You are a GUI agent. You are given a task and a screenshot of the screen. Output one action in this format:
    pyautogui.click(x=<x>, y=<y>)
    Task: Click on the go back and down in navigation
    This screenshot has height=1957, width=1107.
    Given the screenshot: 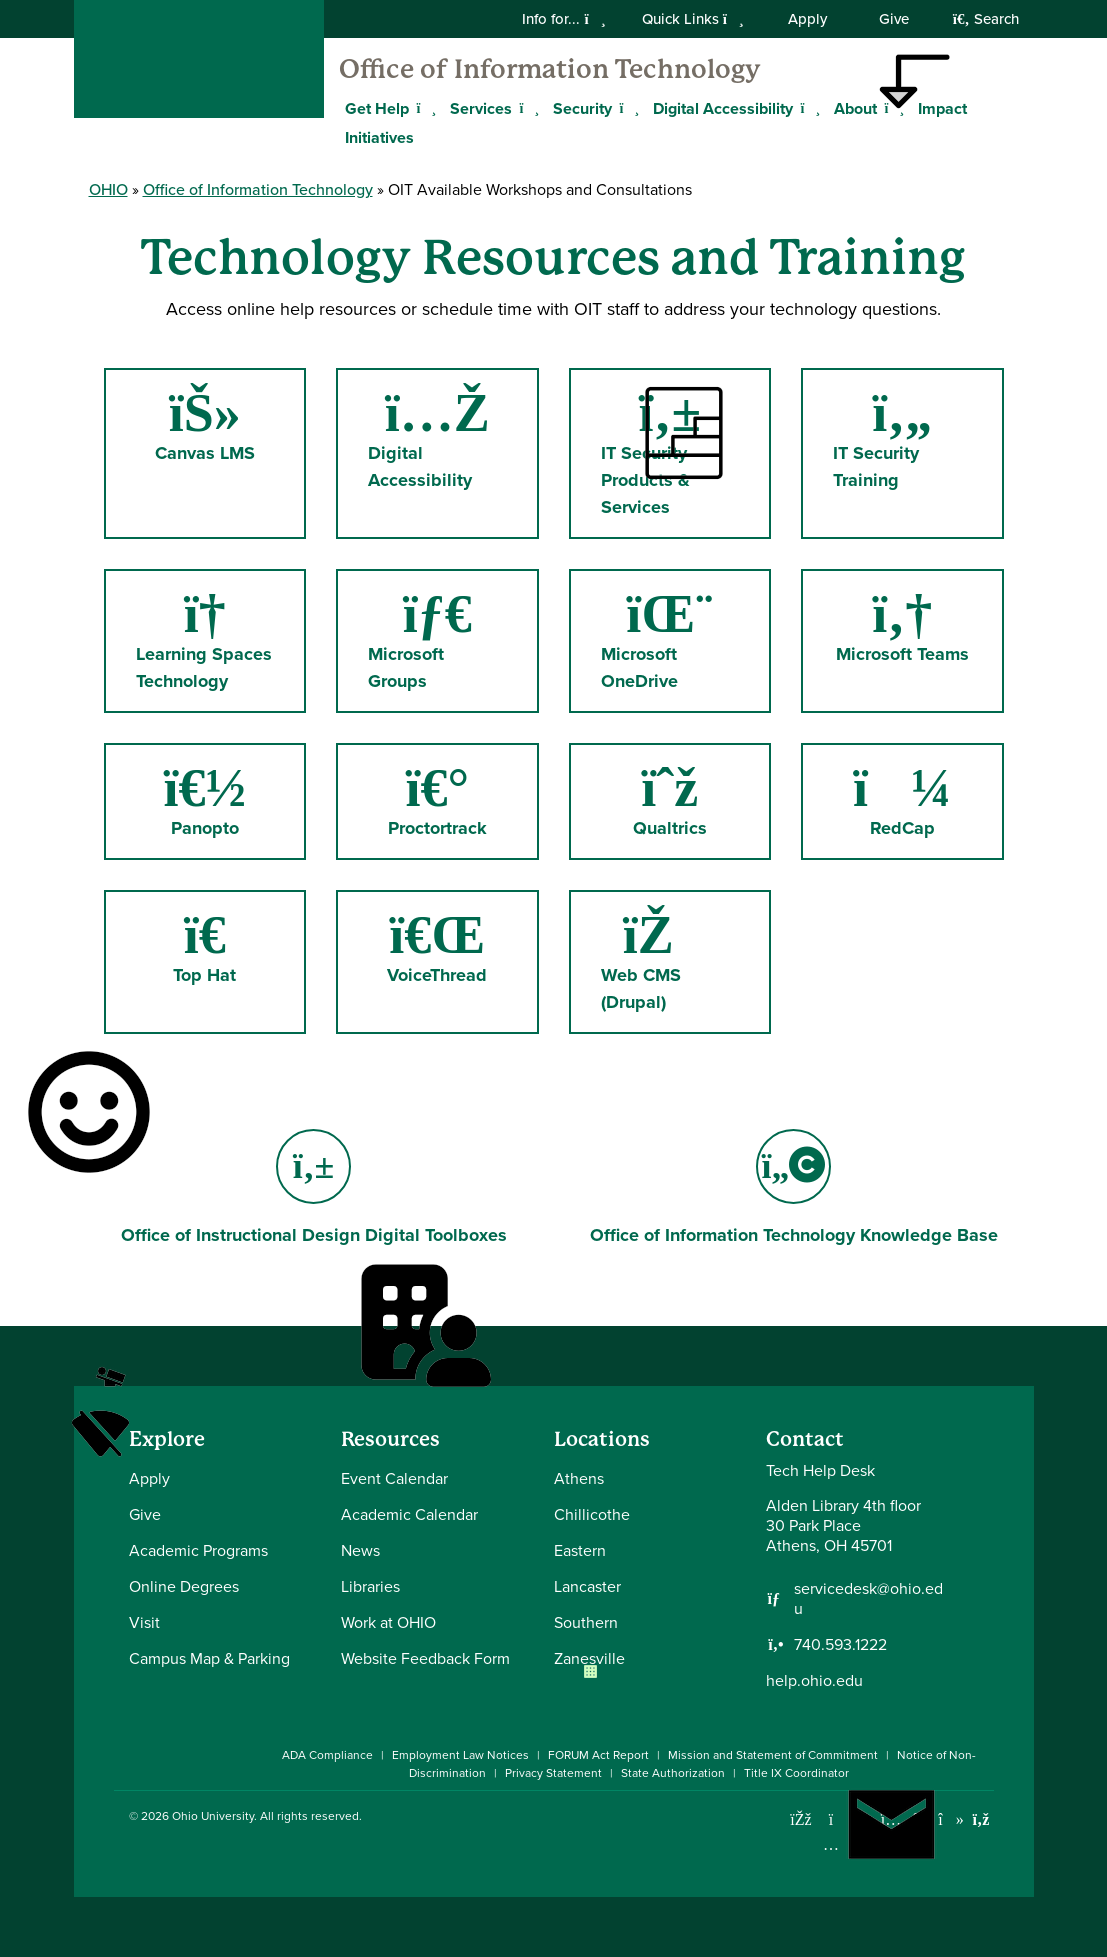 What is the action you would take?
    pyautogui.click(x=912, y=76)
    